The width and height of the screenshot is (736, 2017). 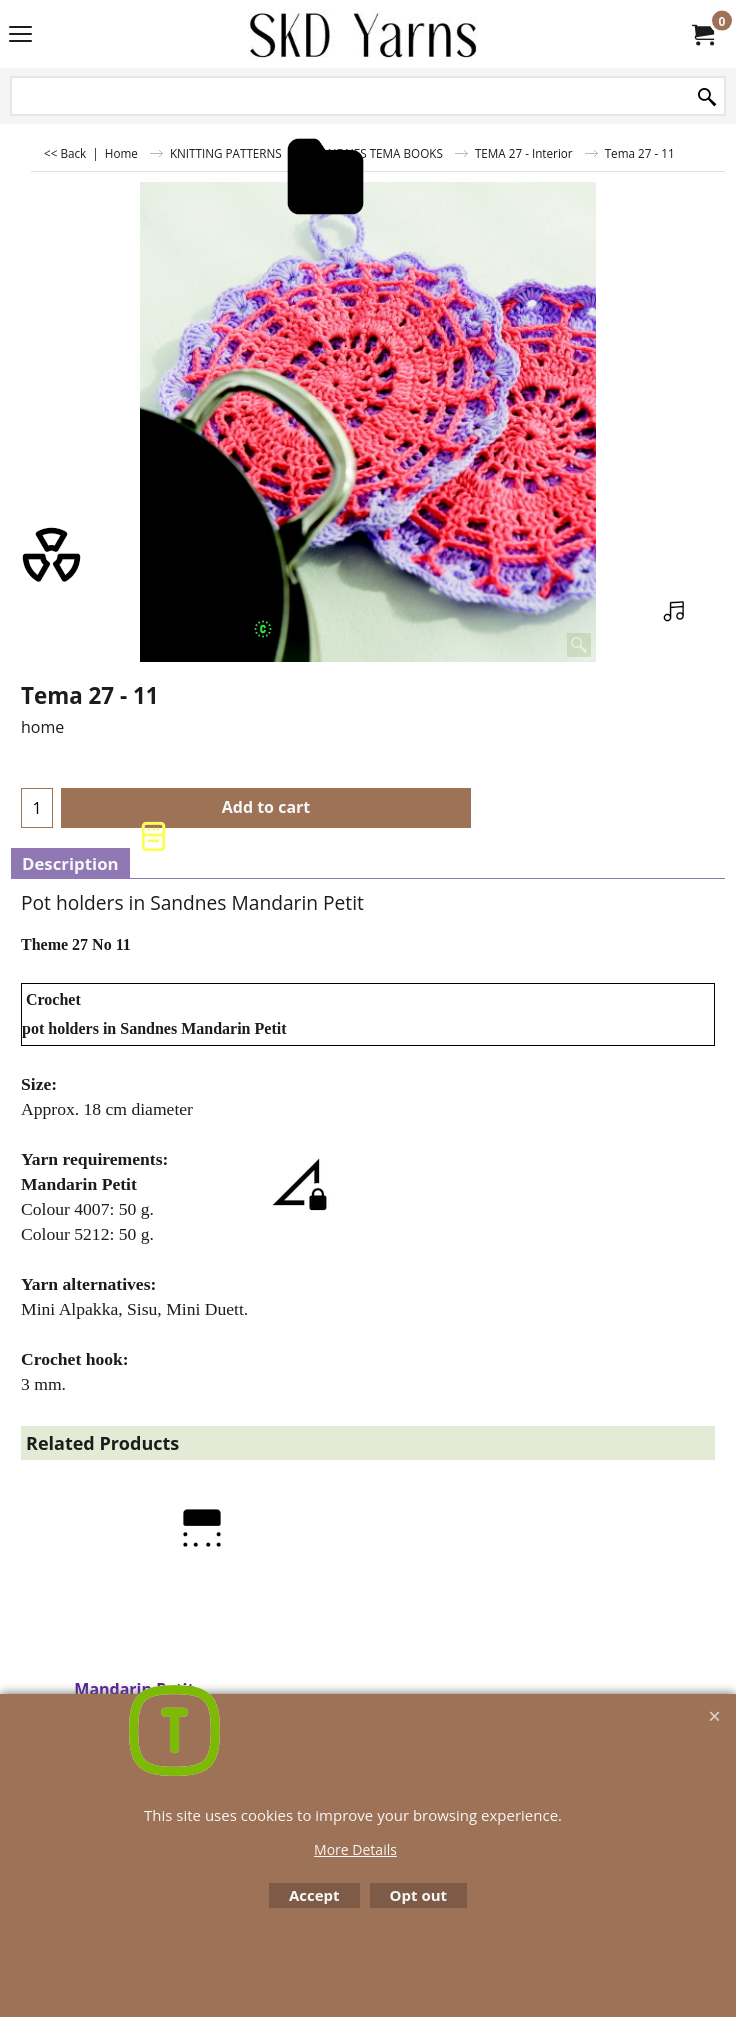 What do you see at coordinates (263, 629) in the screenshot?
I see `indicates copyright or creative commons status` at bounding box center [263, 629].